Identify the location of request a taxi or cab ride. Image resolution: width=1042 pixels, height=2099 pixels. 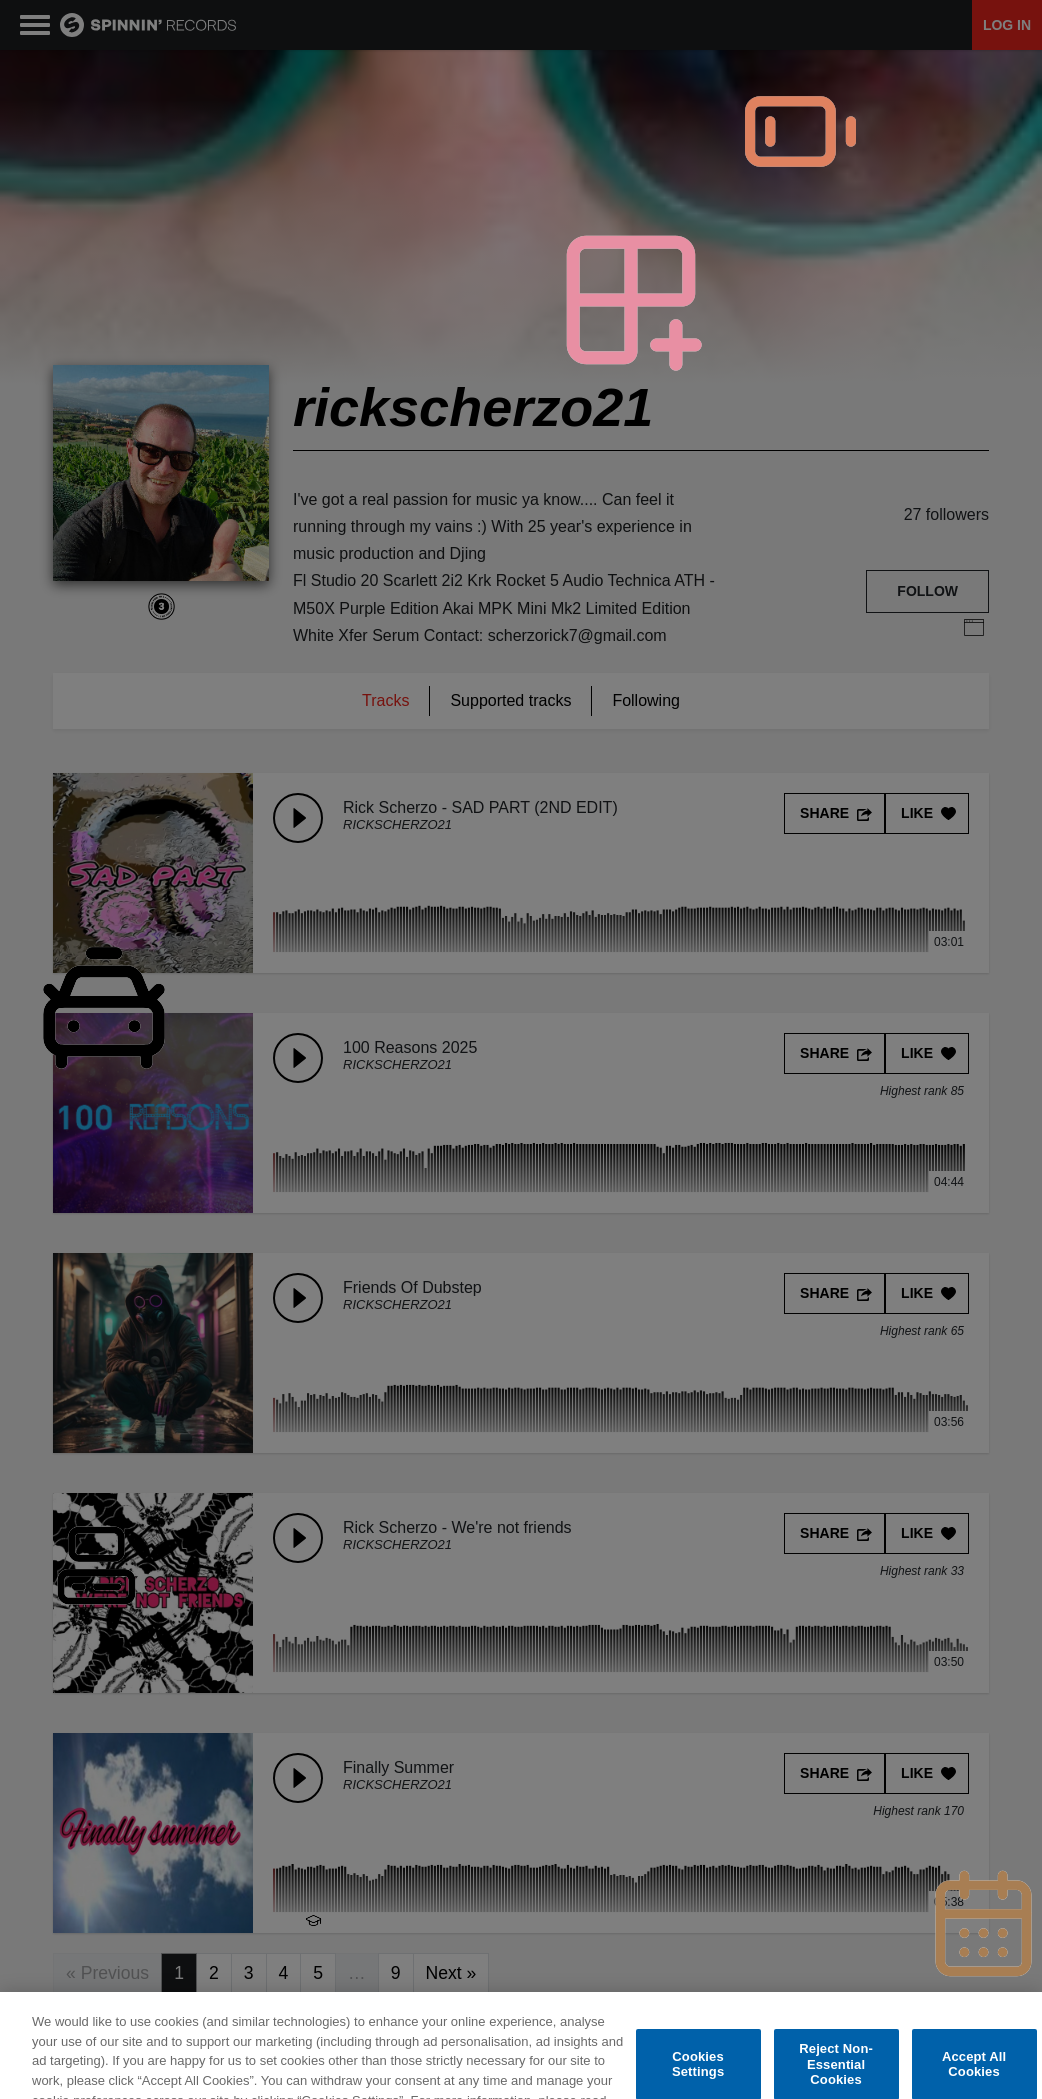
(104, 1014).